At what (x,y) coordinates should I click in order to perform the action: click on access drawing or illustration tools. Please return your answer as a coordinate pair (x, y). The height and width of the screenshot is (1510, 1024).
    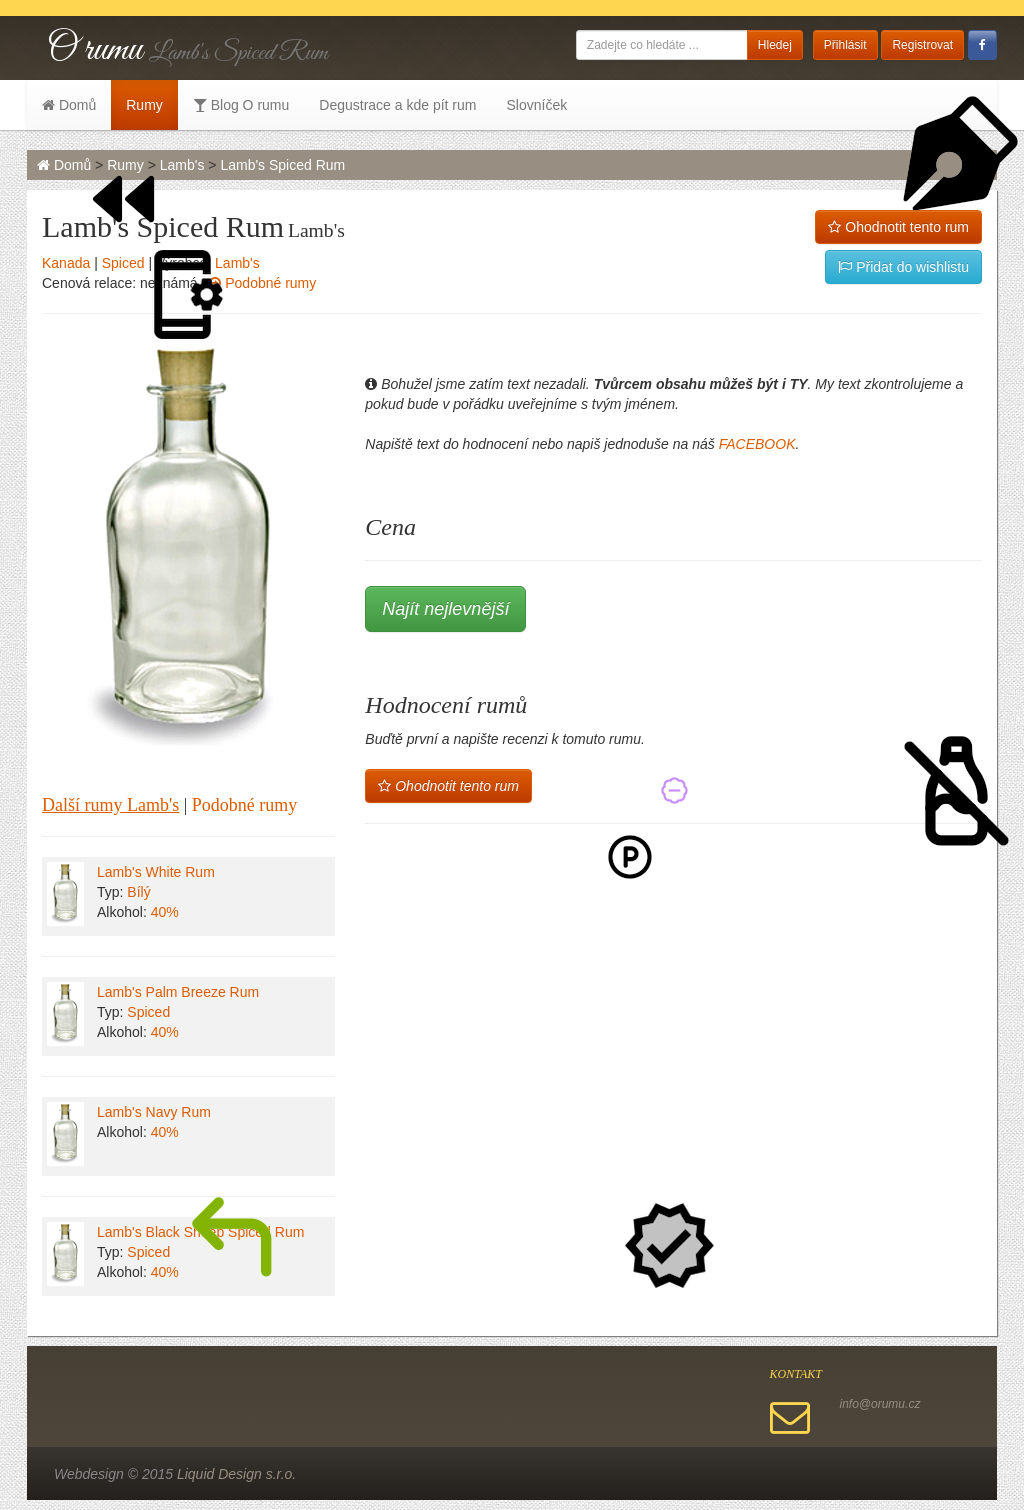
    Looking at the image, I should click on (953, 160).